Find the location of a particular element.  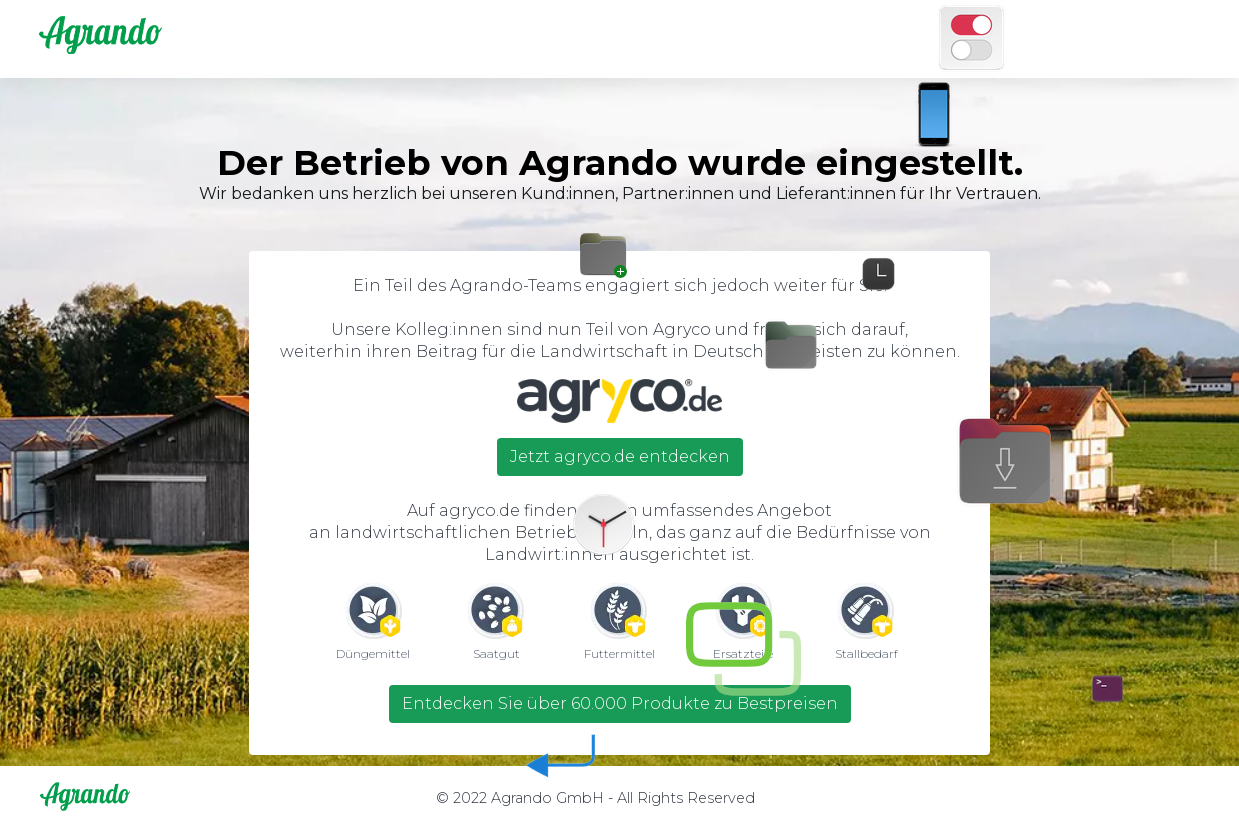

iPhone 7 device icon for system identification is located at coordinates (934, 115).